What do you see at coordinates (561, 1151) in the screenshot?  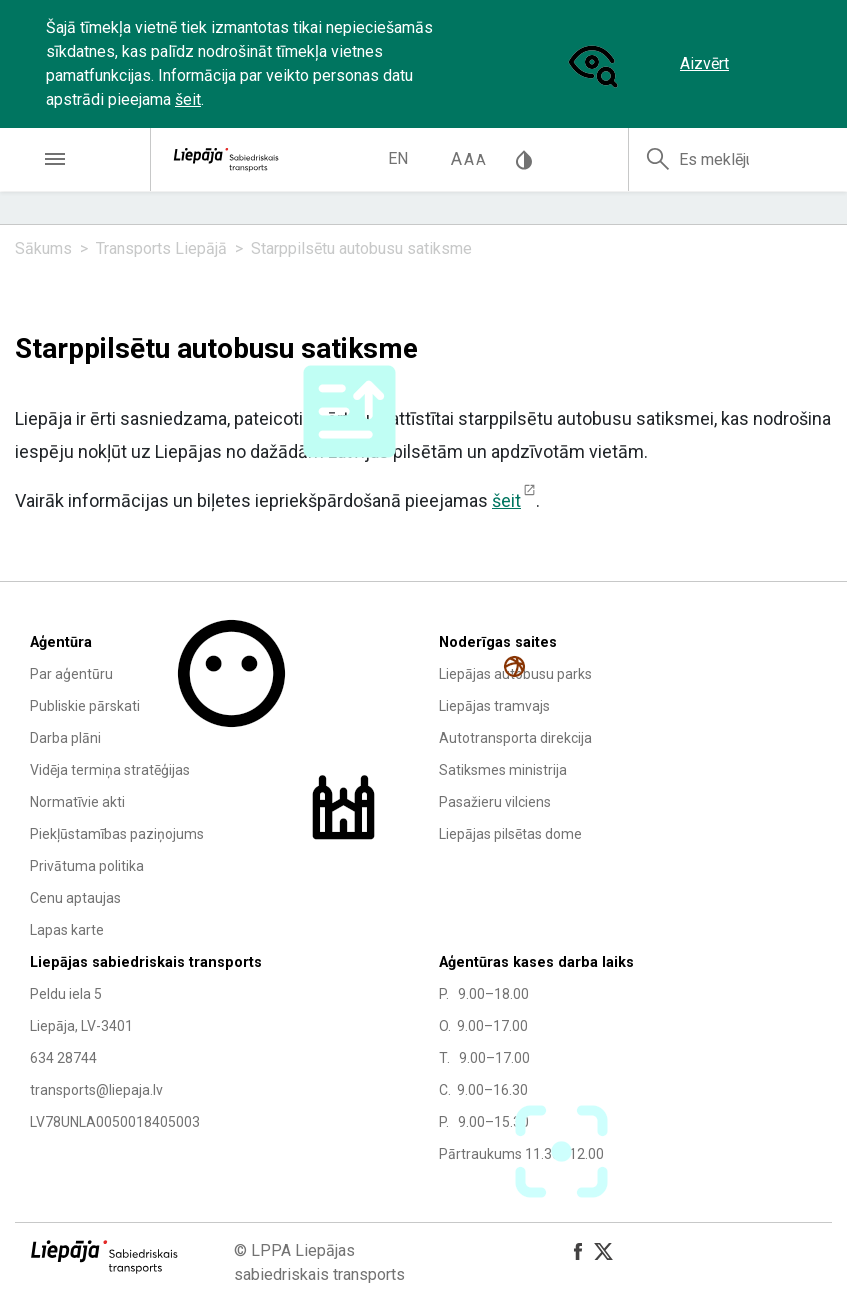 I see `center focus on selected area` at bounding box center [561, 1151].